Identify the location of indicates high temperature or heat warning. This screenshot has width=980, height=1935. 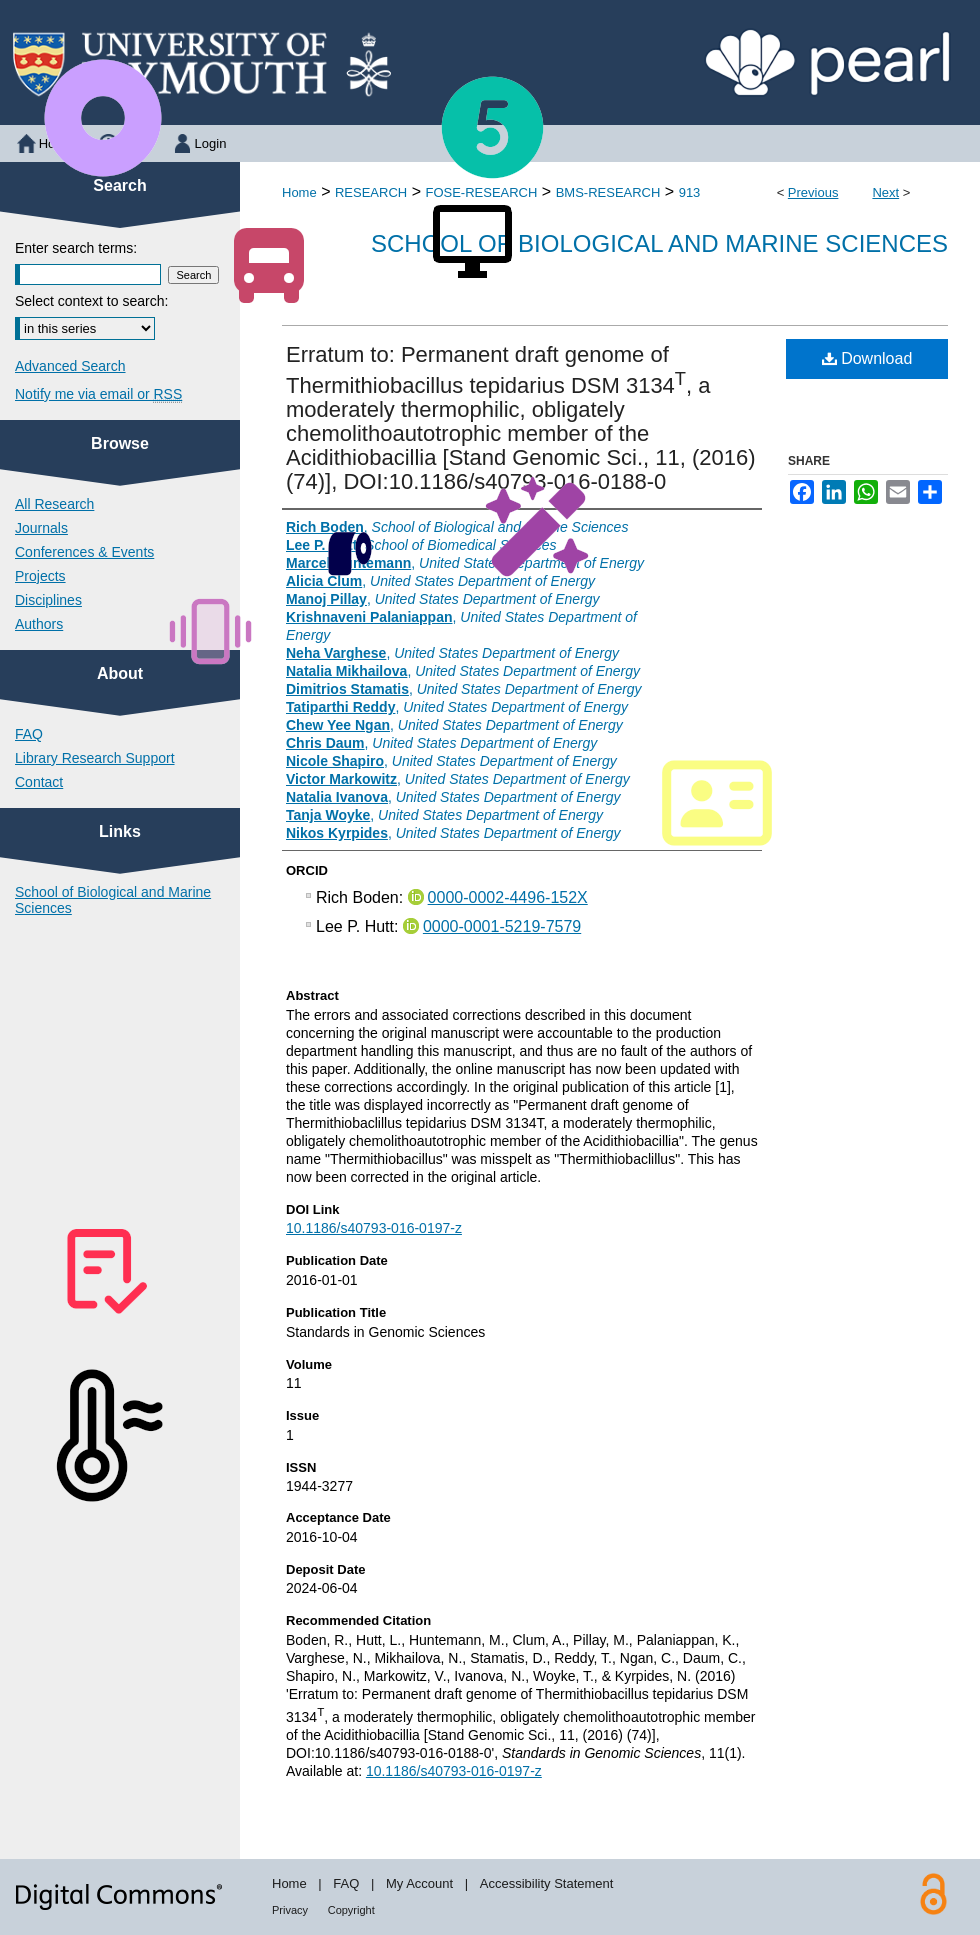
(96, 1435).